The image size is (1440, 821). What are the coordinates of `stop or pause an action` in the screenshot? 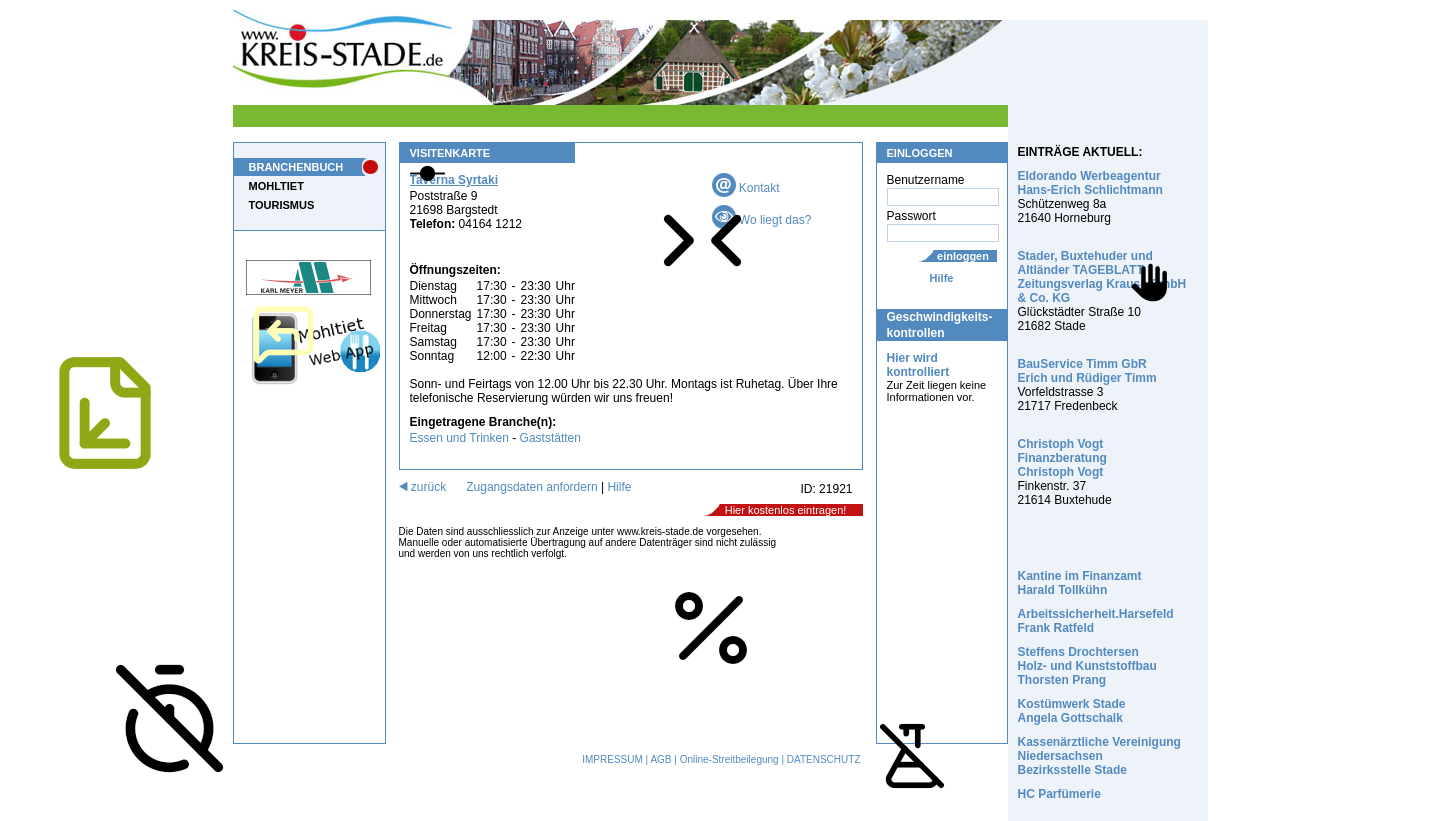 It's located at (1150, 282).